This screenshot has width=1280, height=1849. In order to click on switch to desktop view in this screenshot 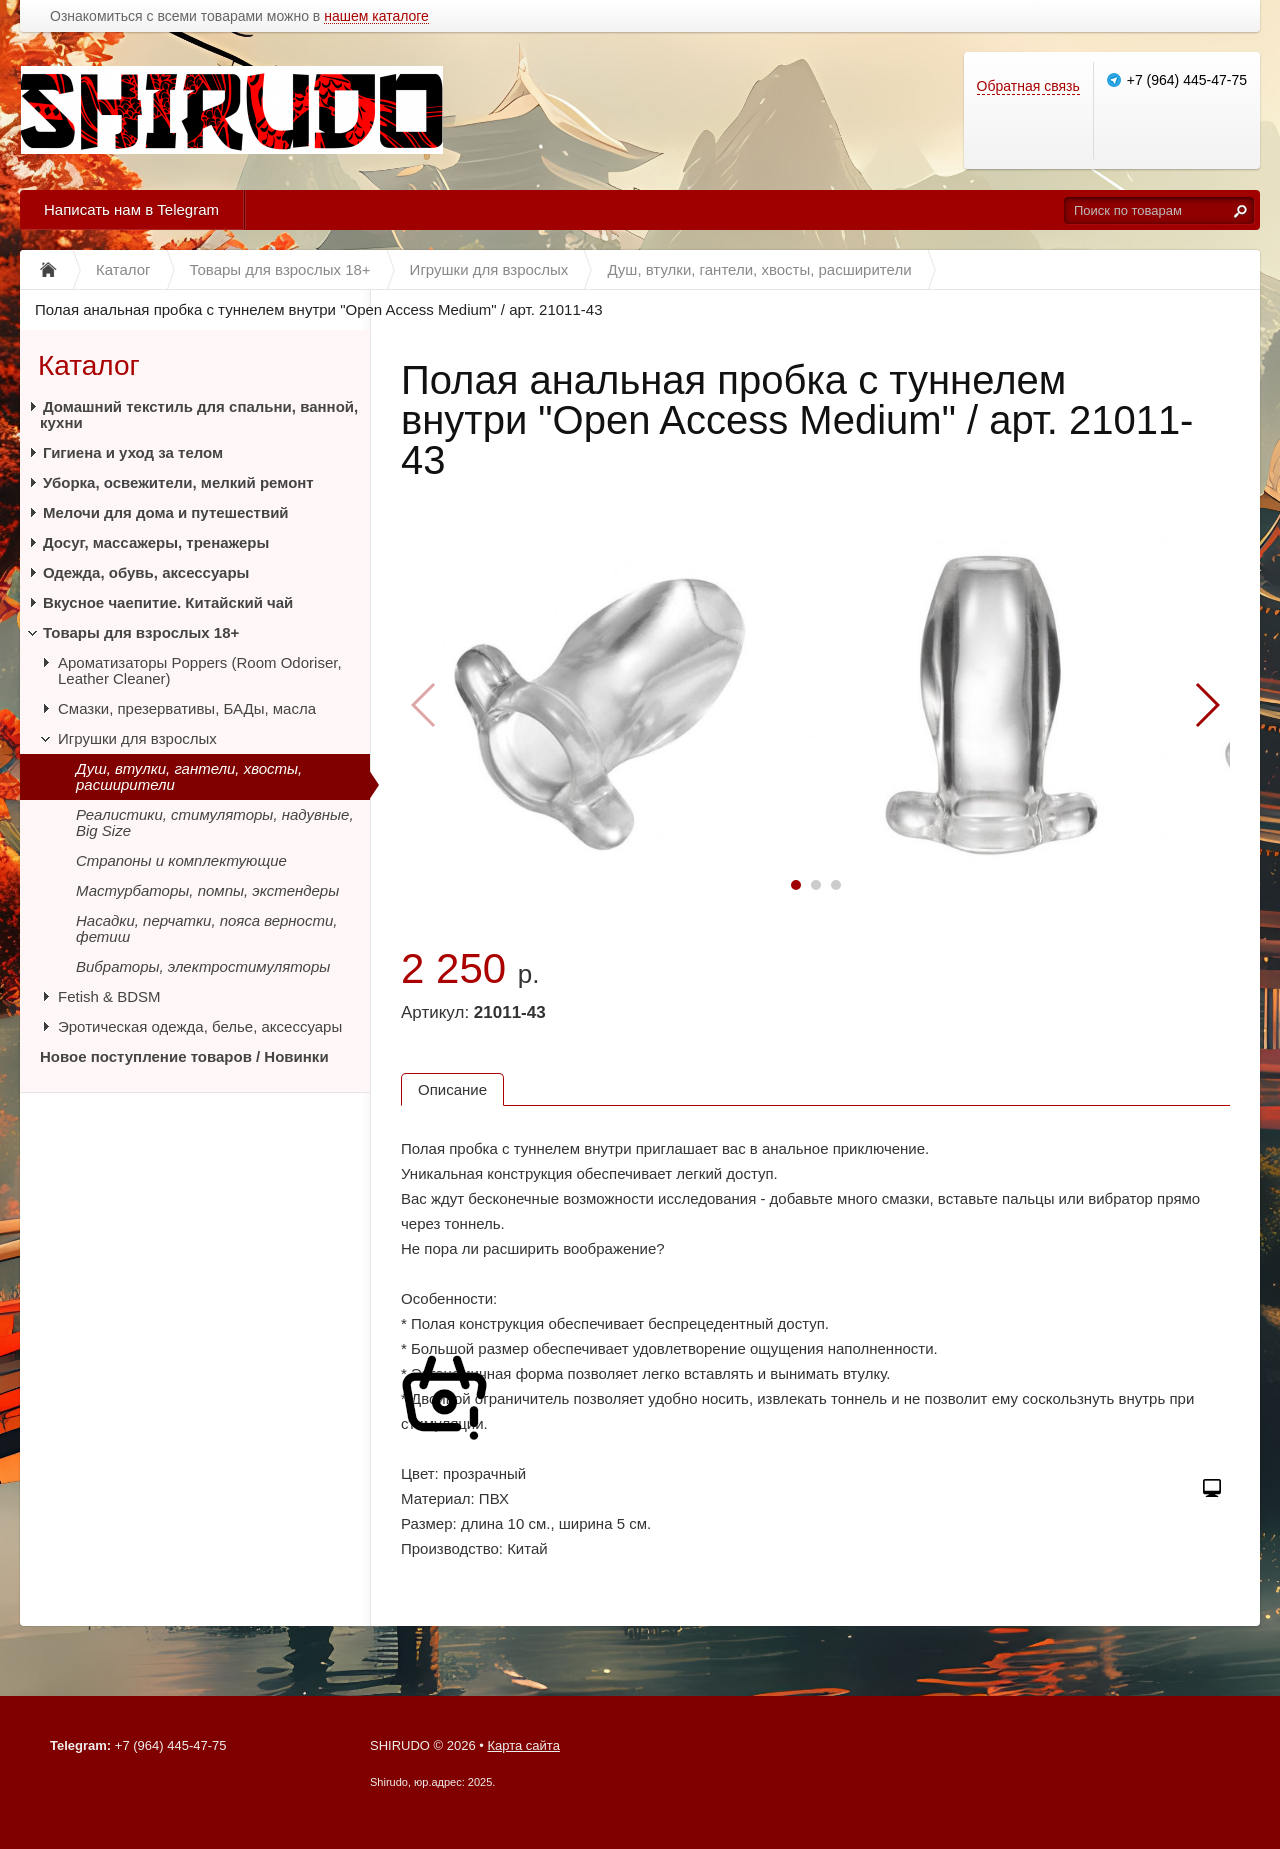, I will do `click(1212, 1488)`.